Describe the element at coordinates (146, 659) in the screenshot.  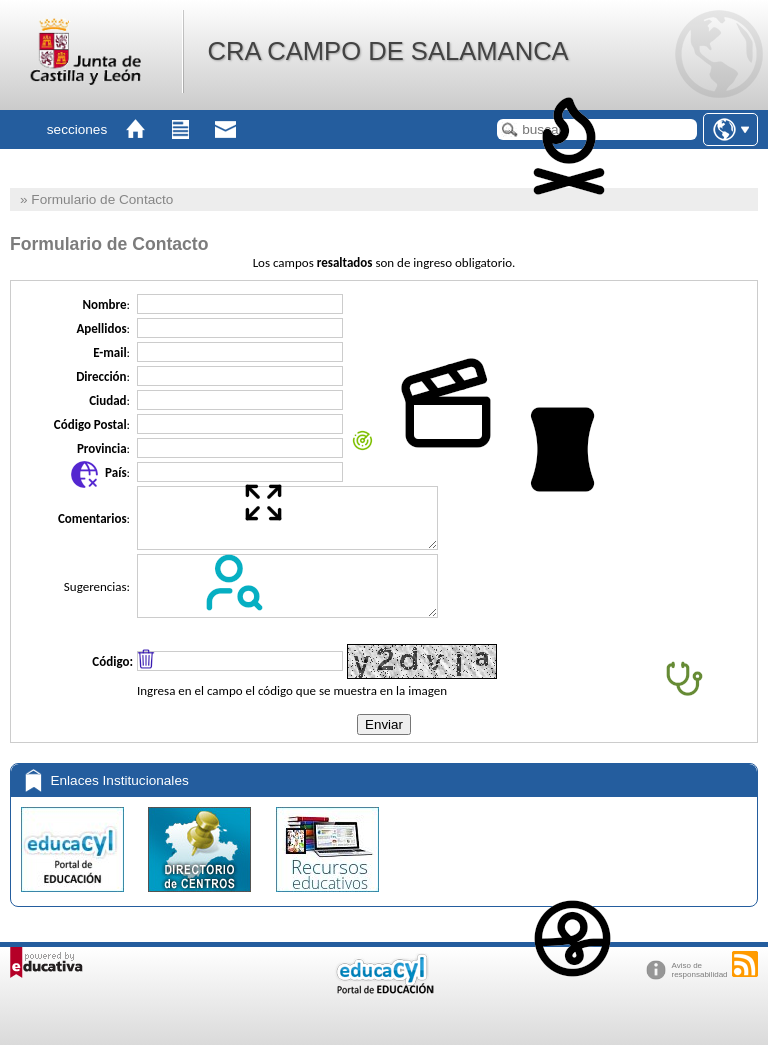
I see `delete this item` at that location.